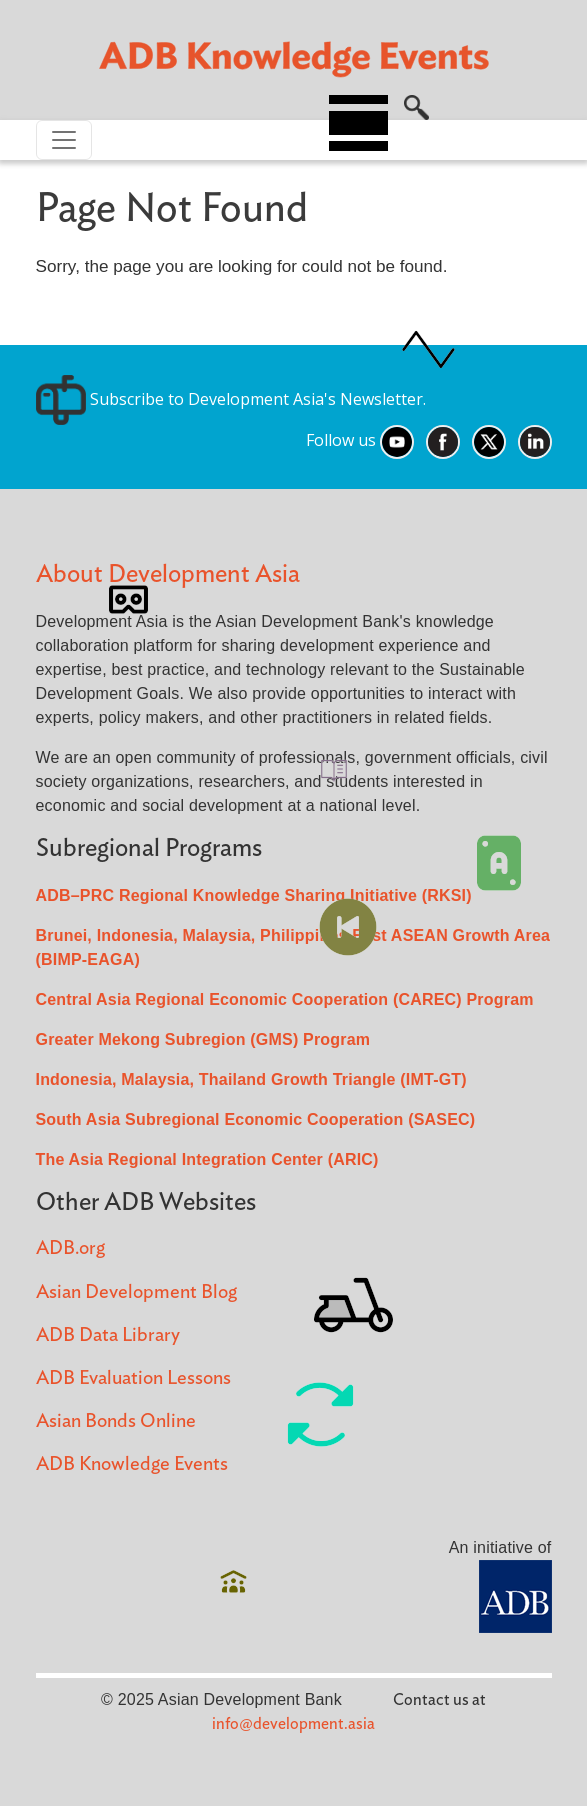 This screenshot has height=1806, width=587. Describe the element at coordinates (353, 1307) in the screenshot. I see `select moped or scooter delivery option` at that location.